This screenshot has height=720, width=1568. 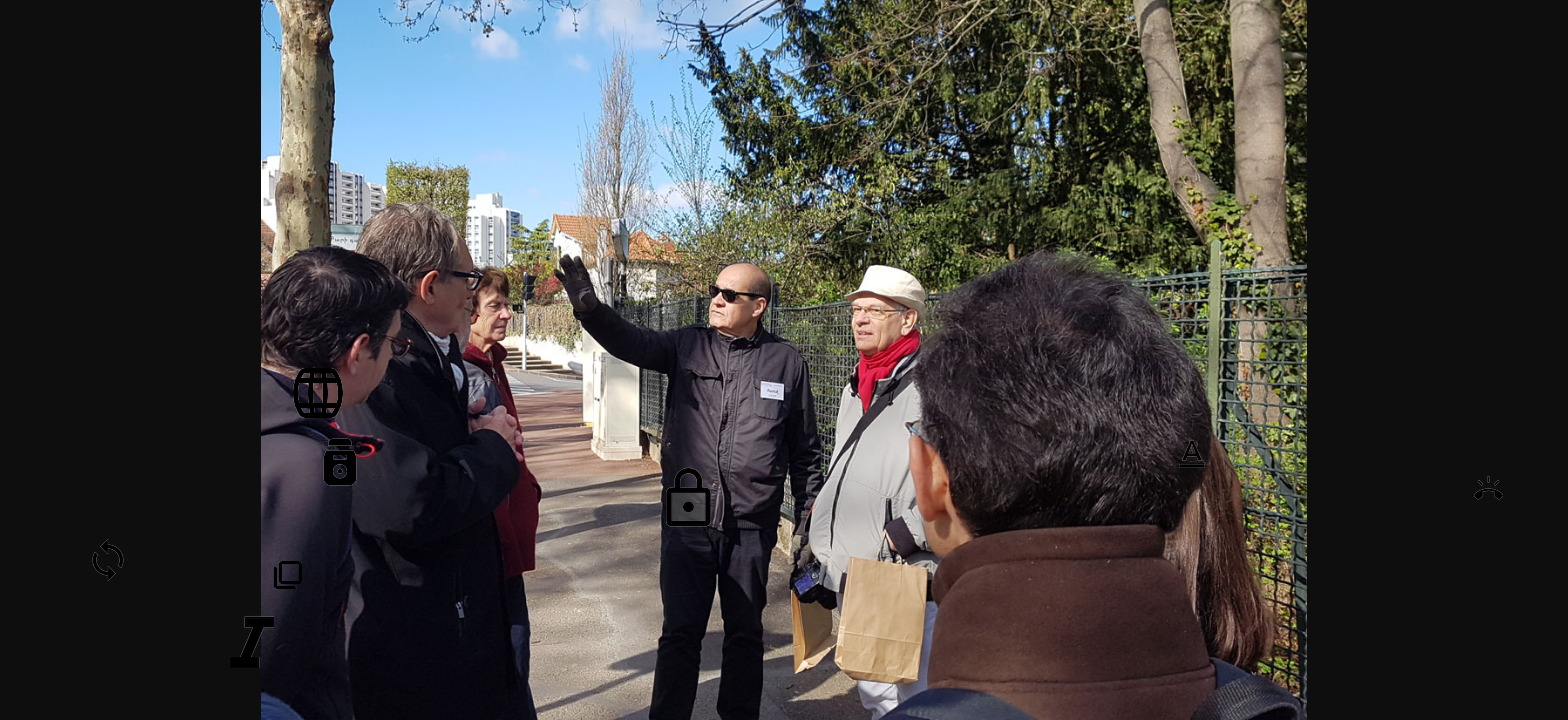 I want to click on format or style text, so click(x=1192, y=455).